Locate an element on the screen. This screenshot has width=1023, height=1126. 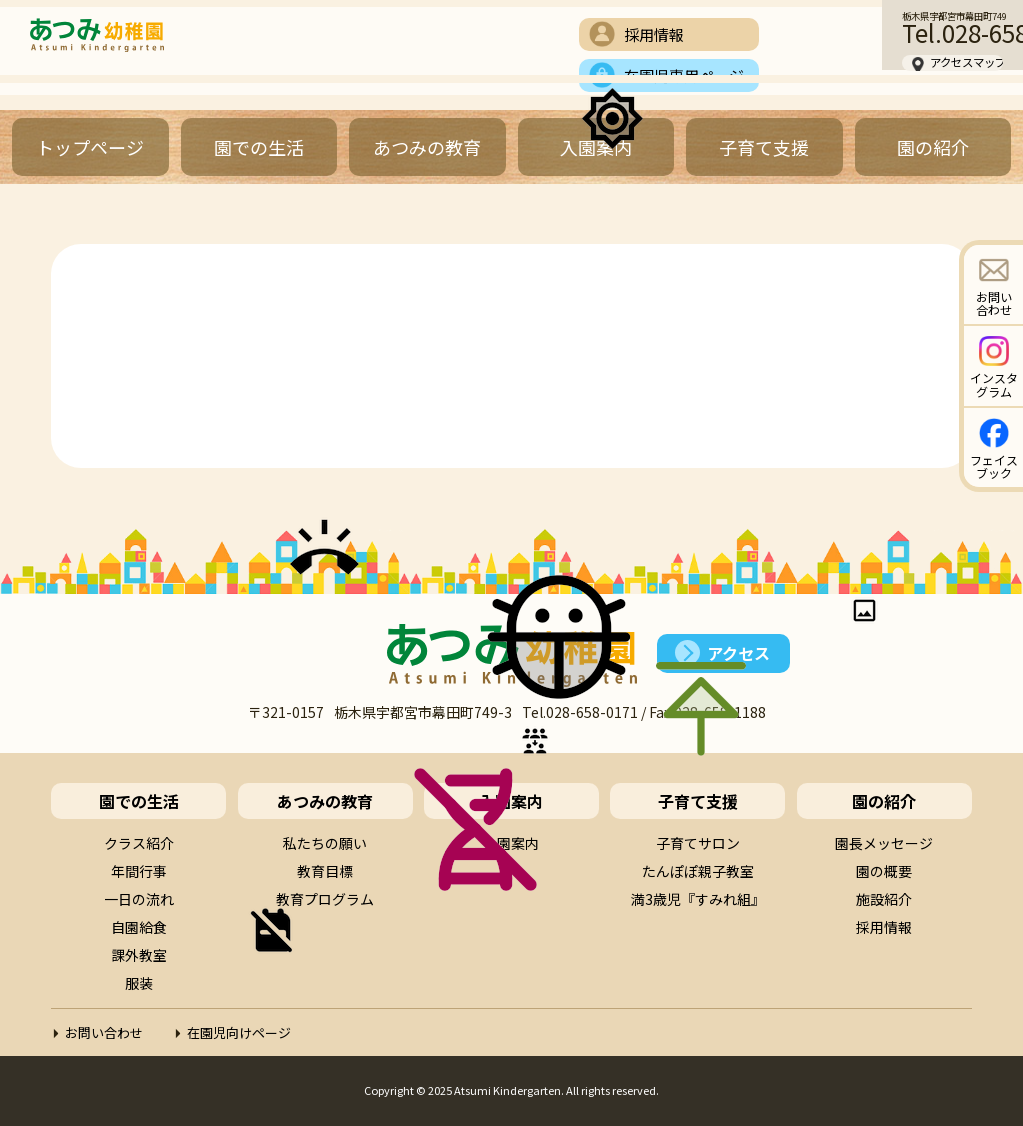
disable genetic or DNA-related features is located at coordinates (475, 829).